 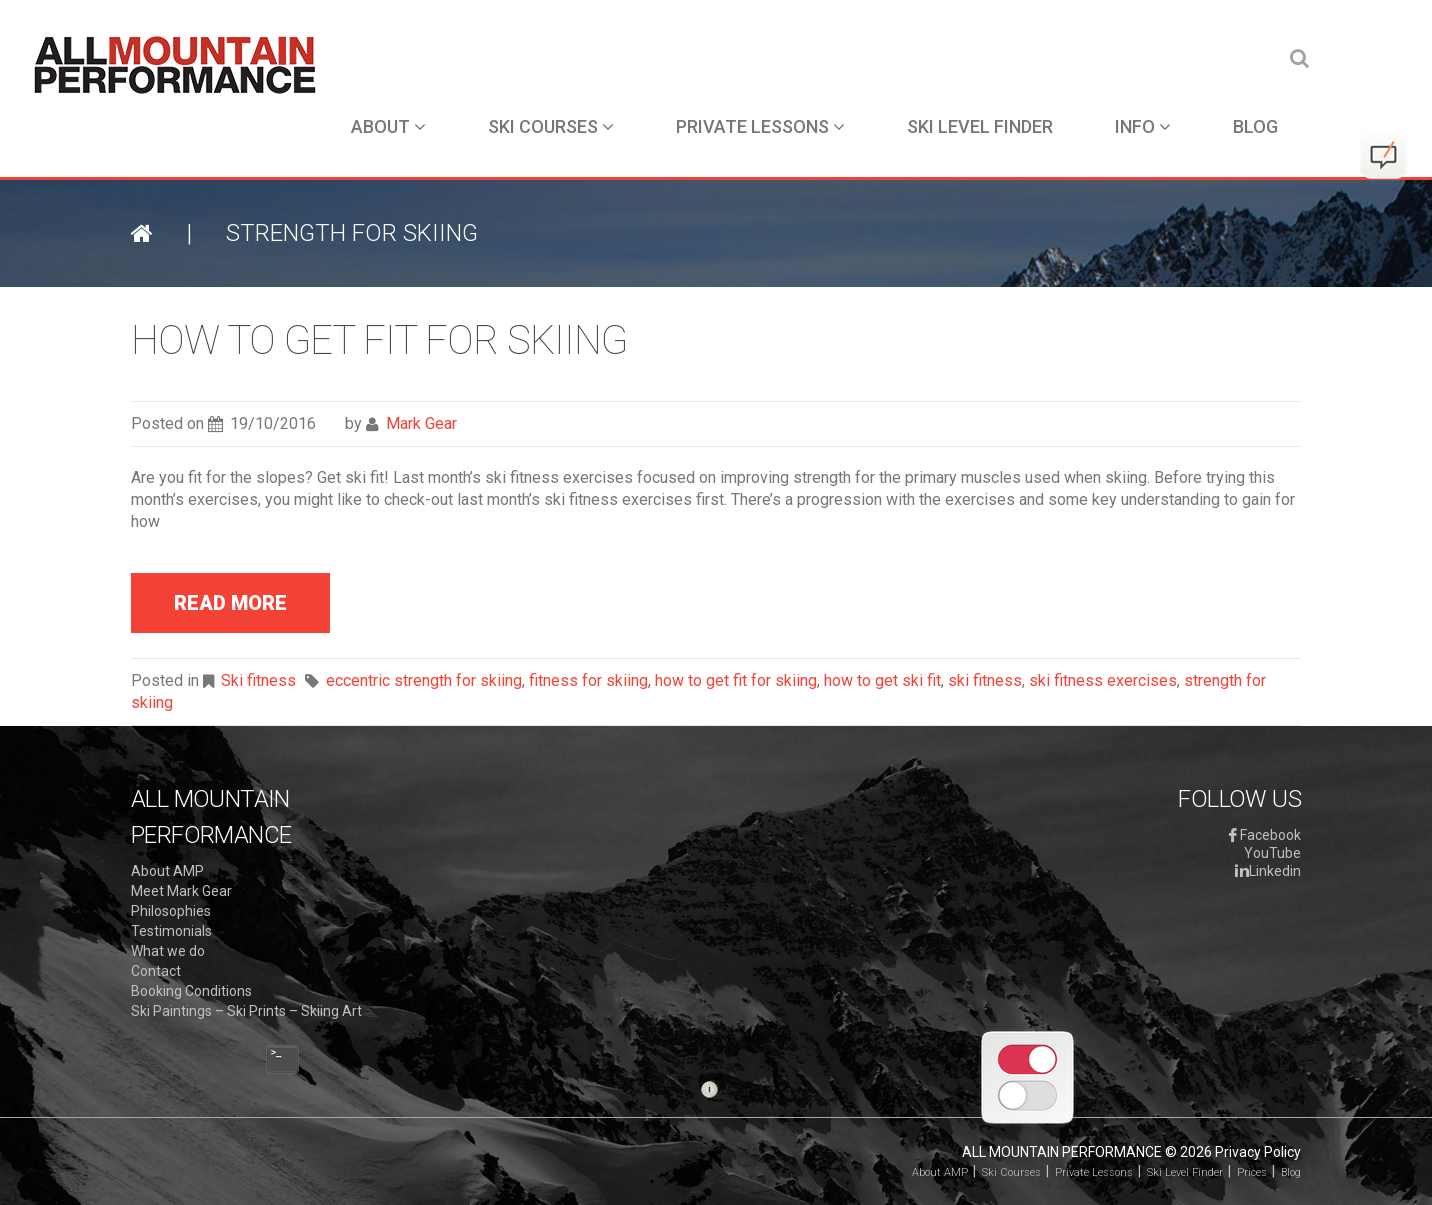 I want to click on open openboard app, so click(x=1383, y=155).